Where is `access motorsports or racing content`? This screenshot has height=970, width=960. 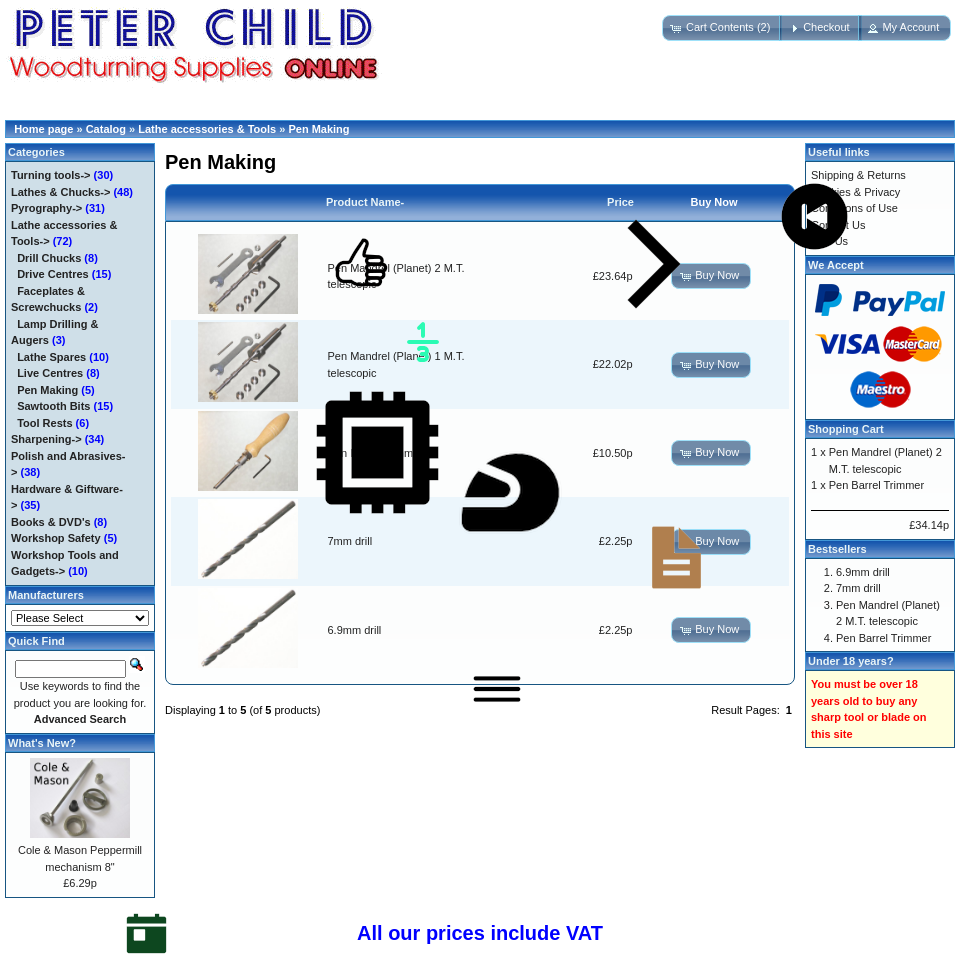 access motorsports or racing content is located at coordinates (510, 492).